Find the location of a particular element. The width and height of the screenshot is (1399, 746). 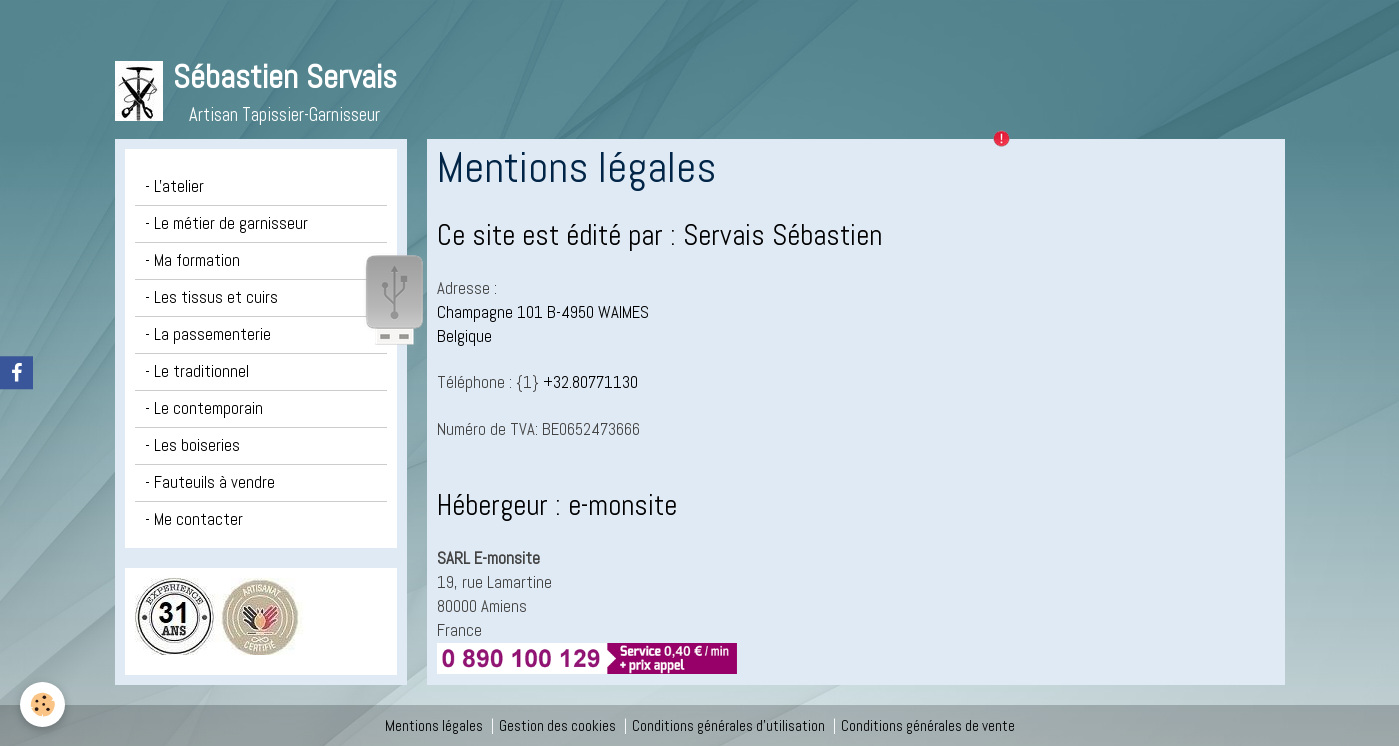

removable USB storage device is located at coordinates (394, 299).